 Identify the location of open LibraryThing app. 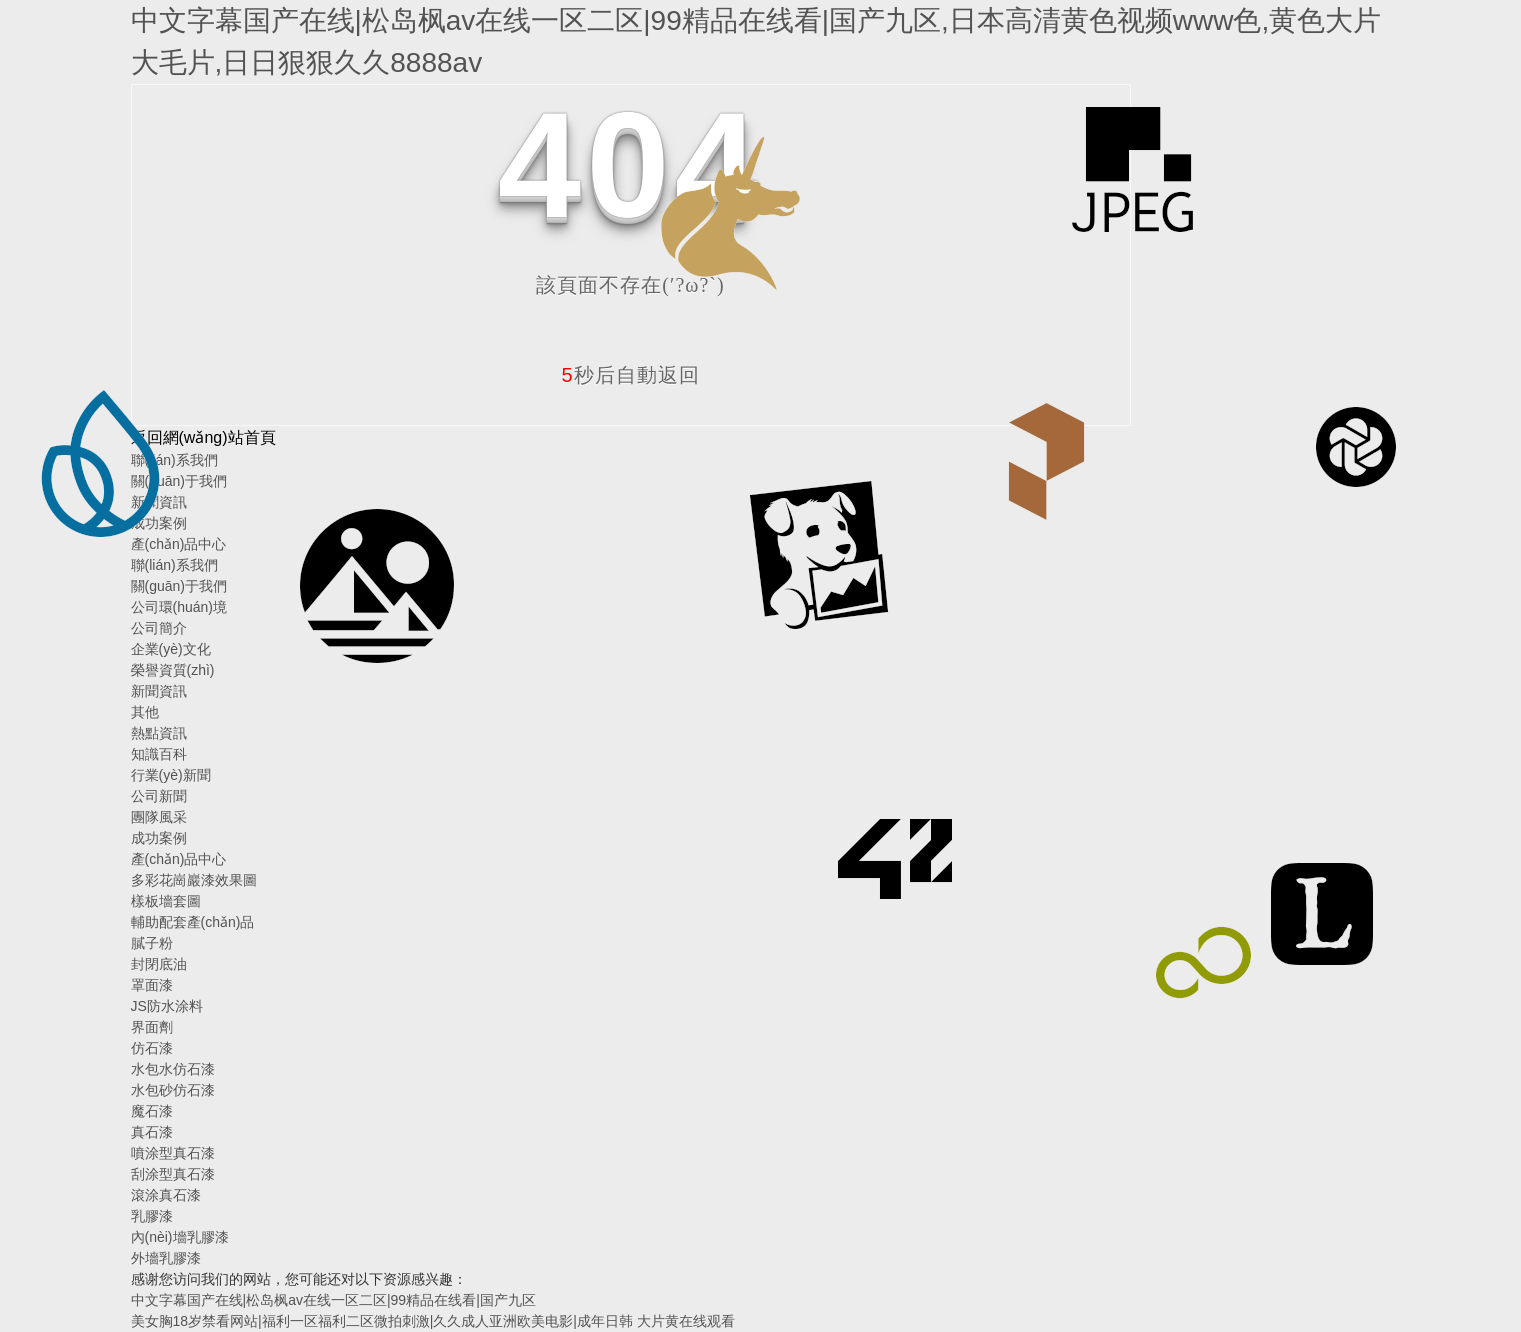
(1322, 914).